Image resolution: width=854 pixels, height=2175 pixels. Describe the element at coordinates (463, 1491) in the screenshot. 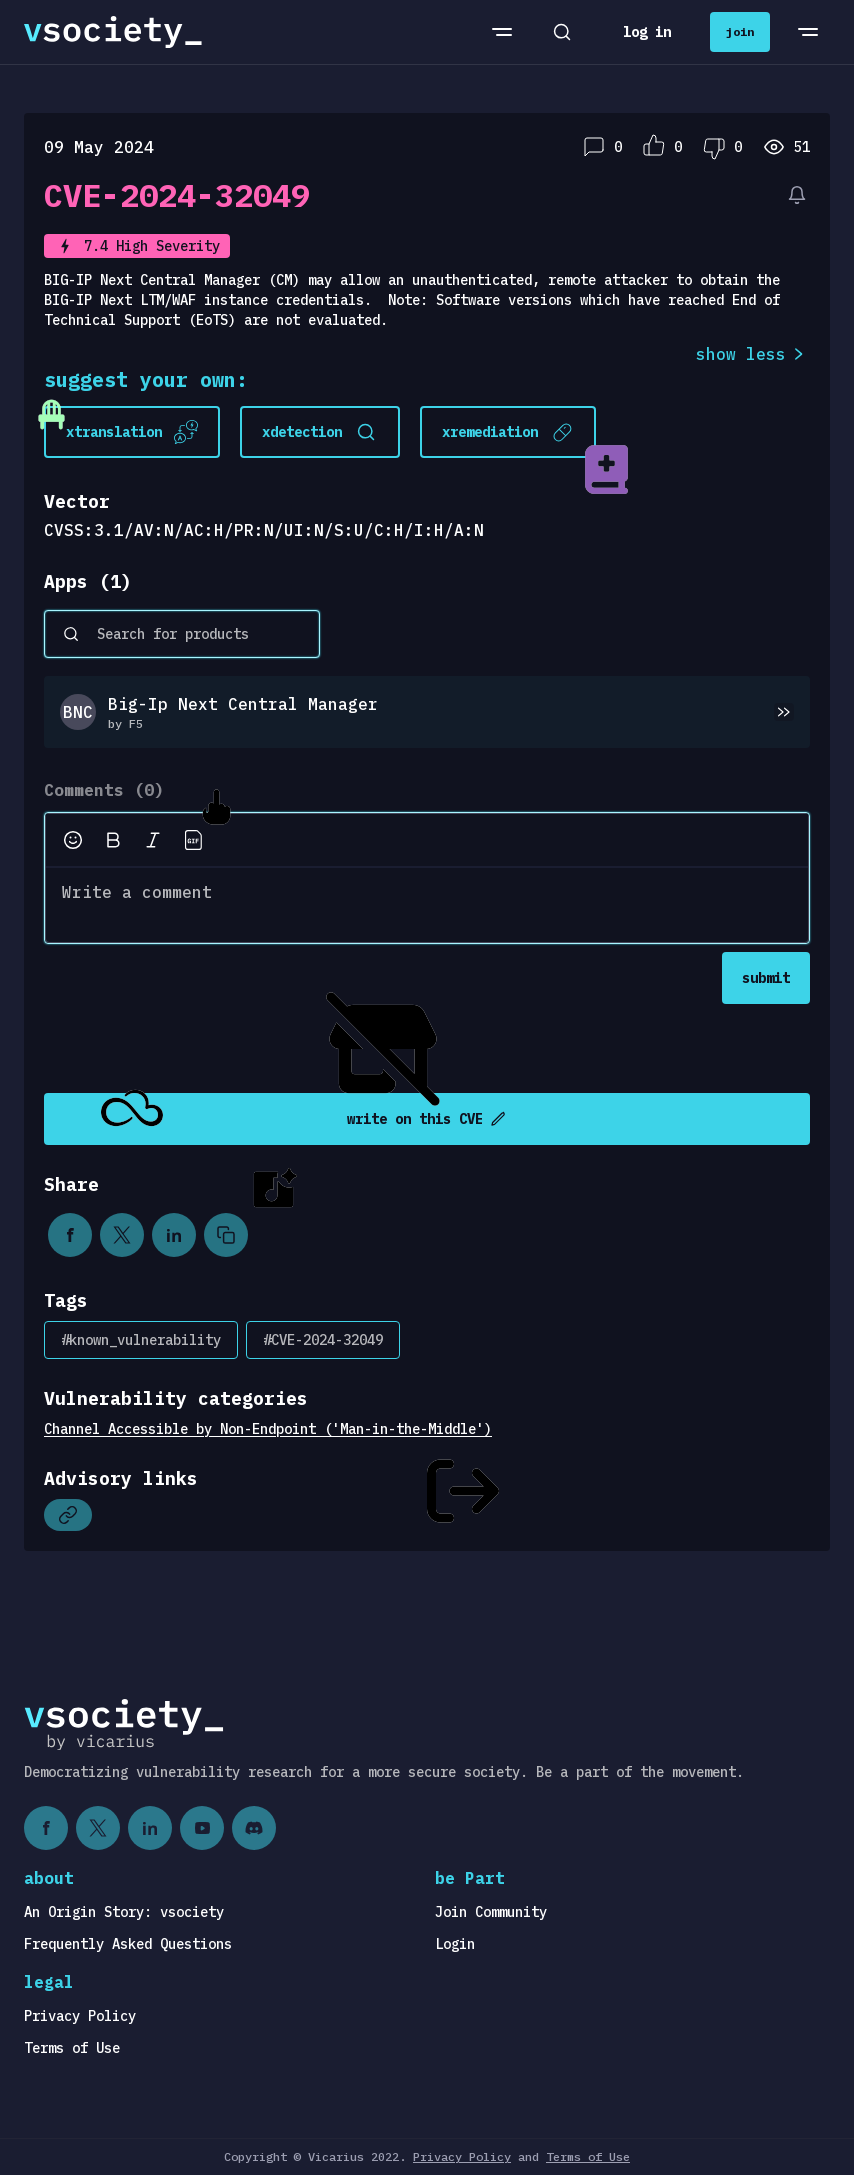

I see `log out of your account` at that location.